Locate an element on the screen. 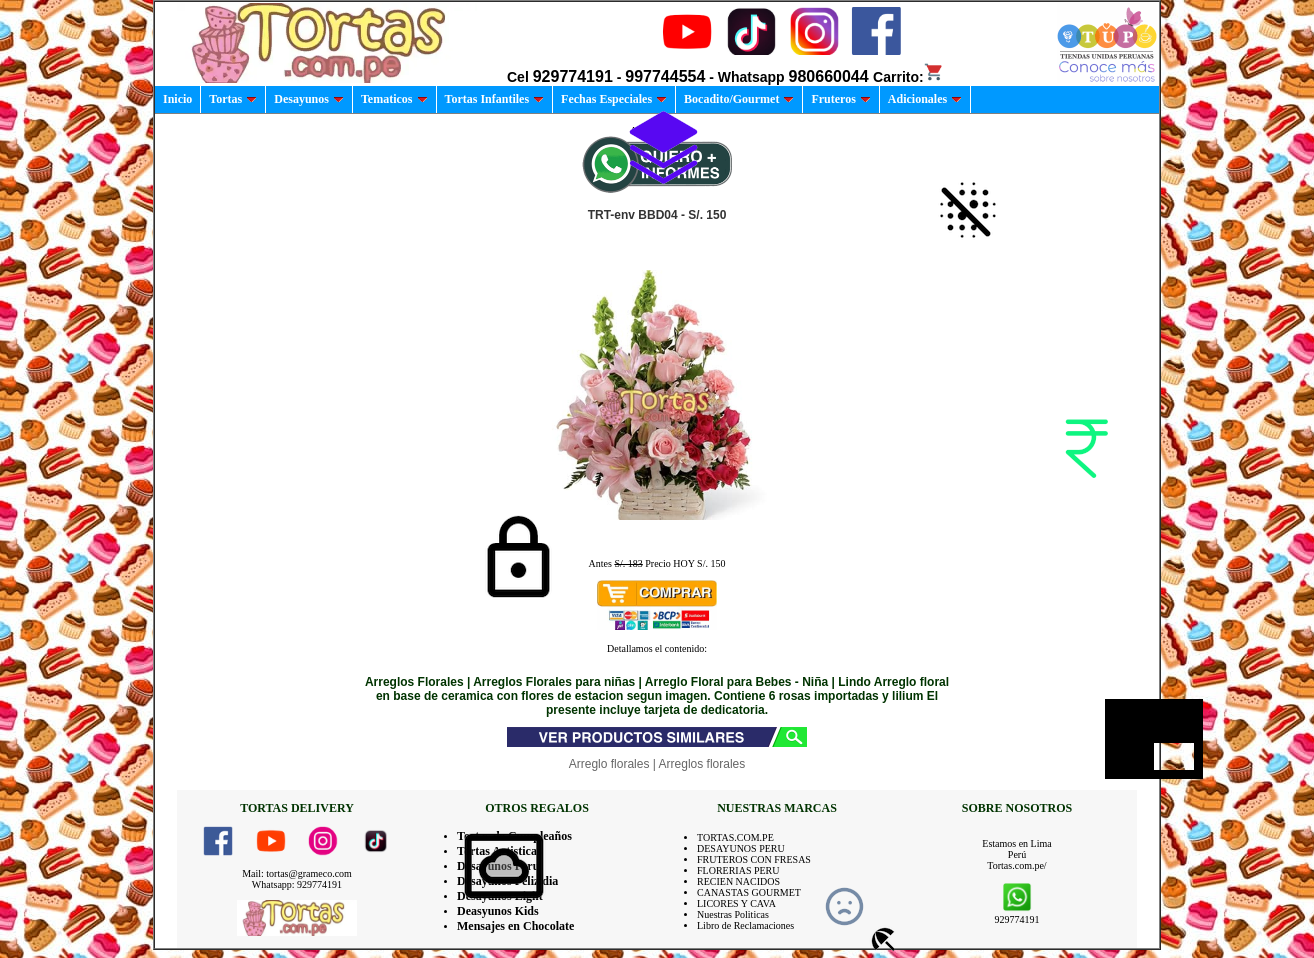  access daydream or screensaver settings is located at coordinates (504, 866).